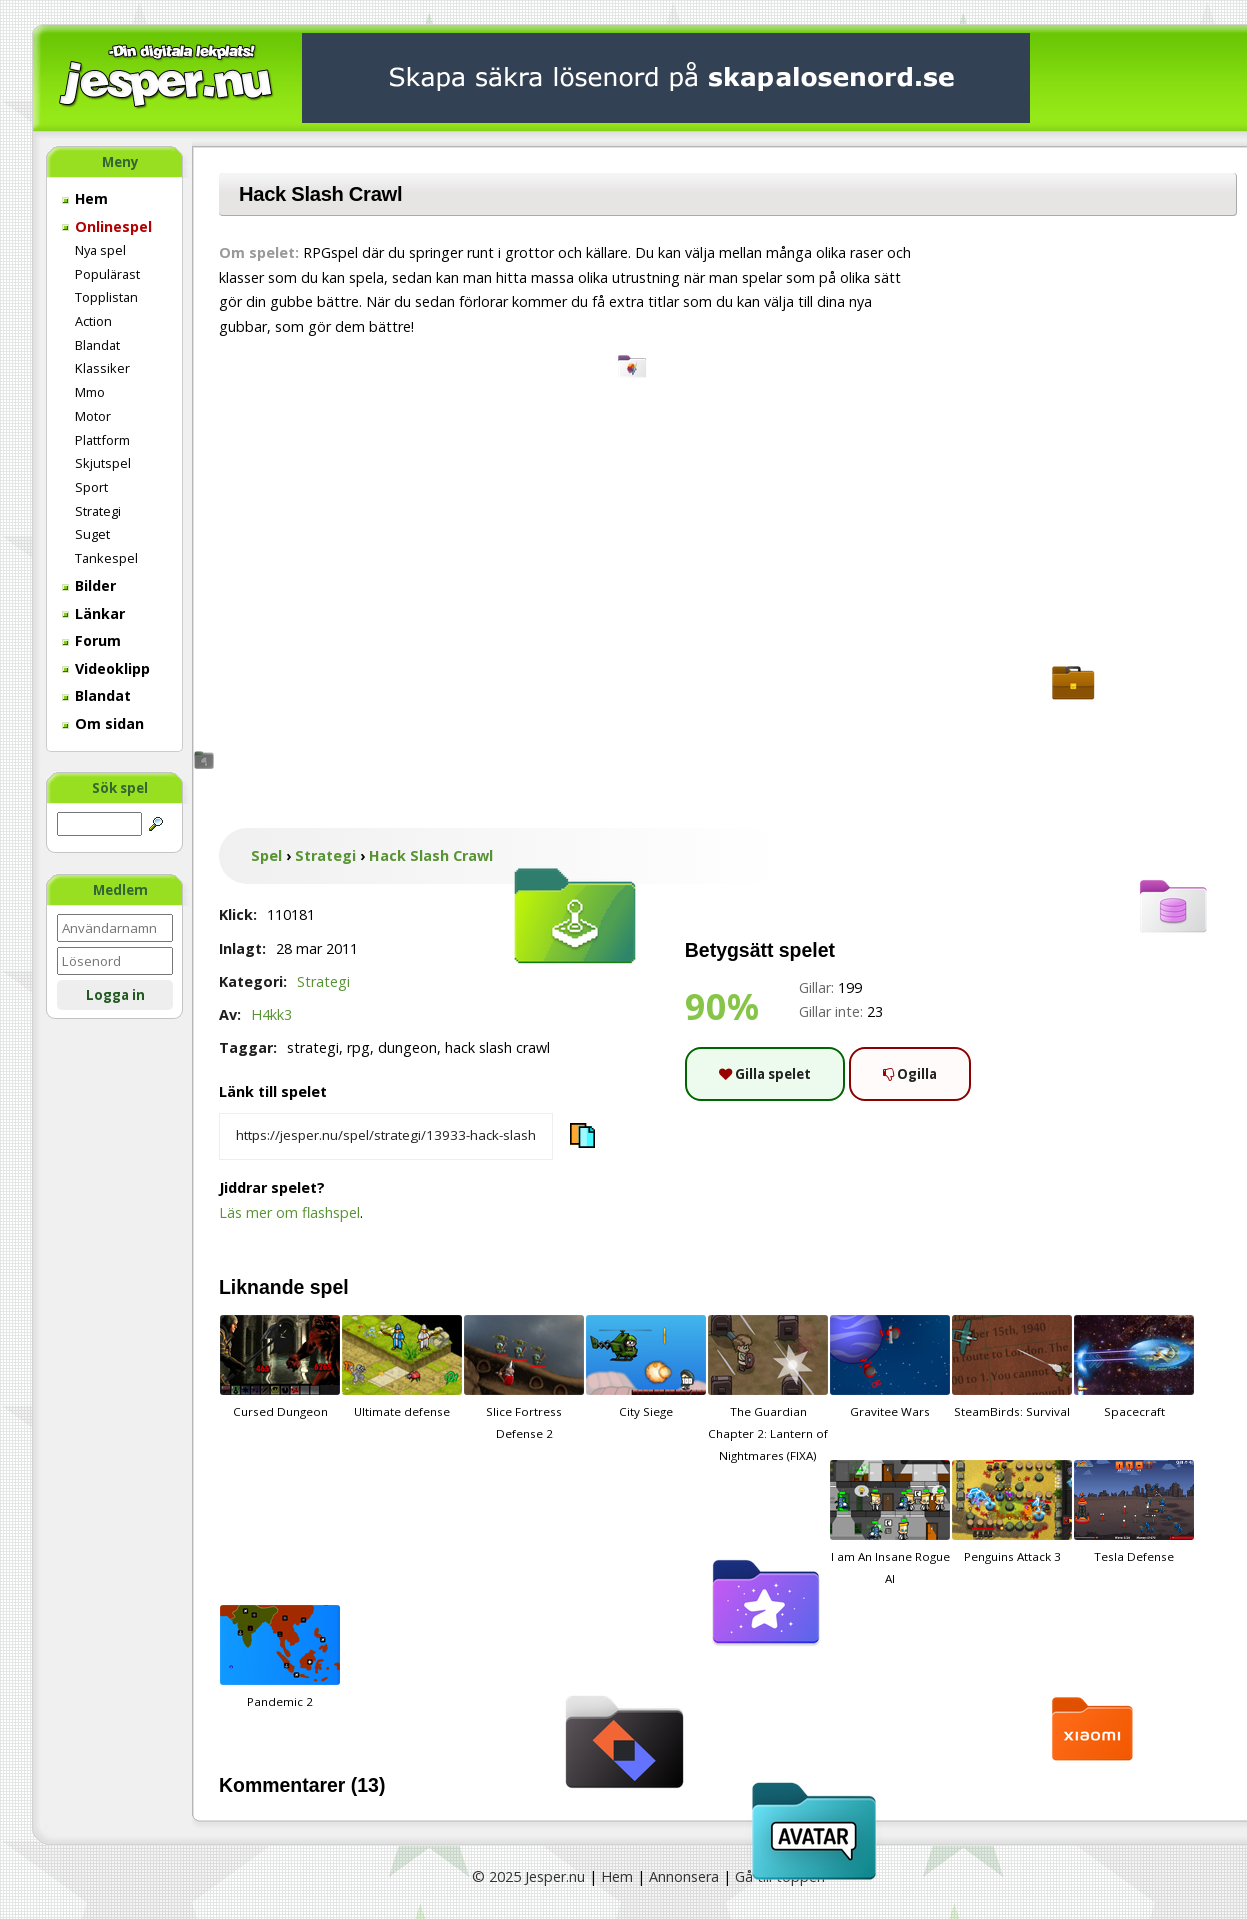  Describe the element at coordinates (575, 919) in the screenshot. I see `open your GameJolt games folder` at that location.